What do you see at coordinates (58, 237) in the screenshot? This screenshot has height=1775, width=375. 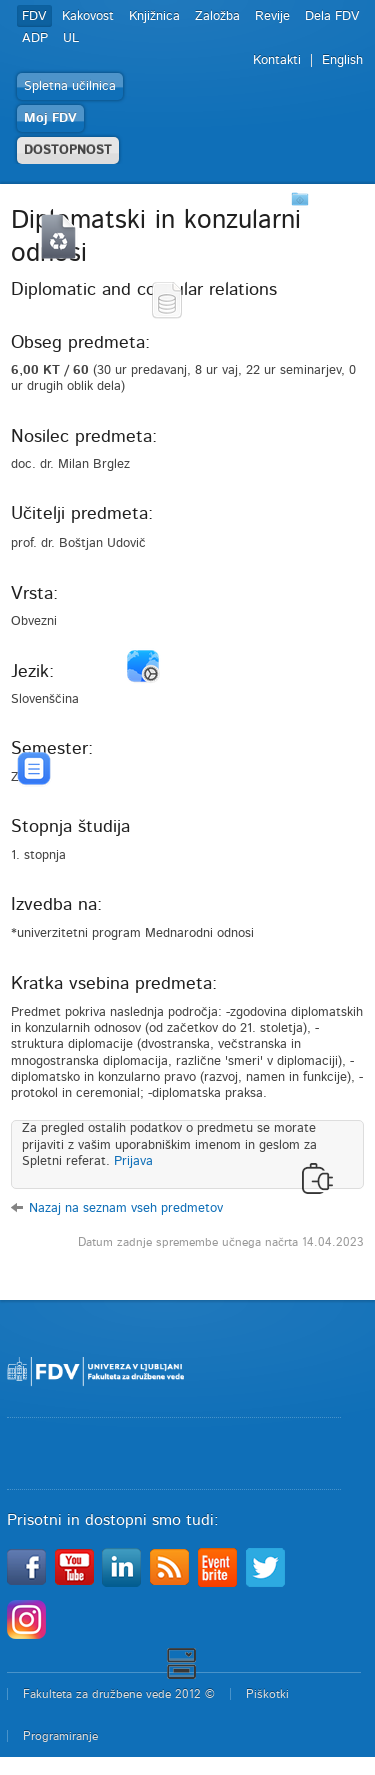 I see `a file marked for deletion` at bounding box center [58, 237].